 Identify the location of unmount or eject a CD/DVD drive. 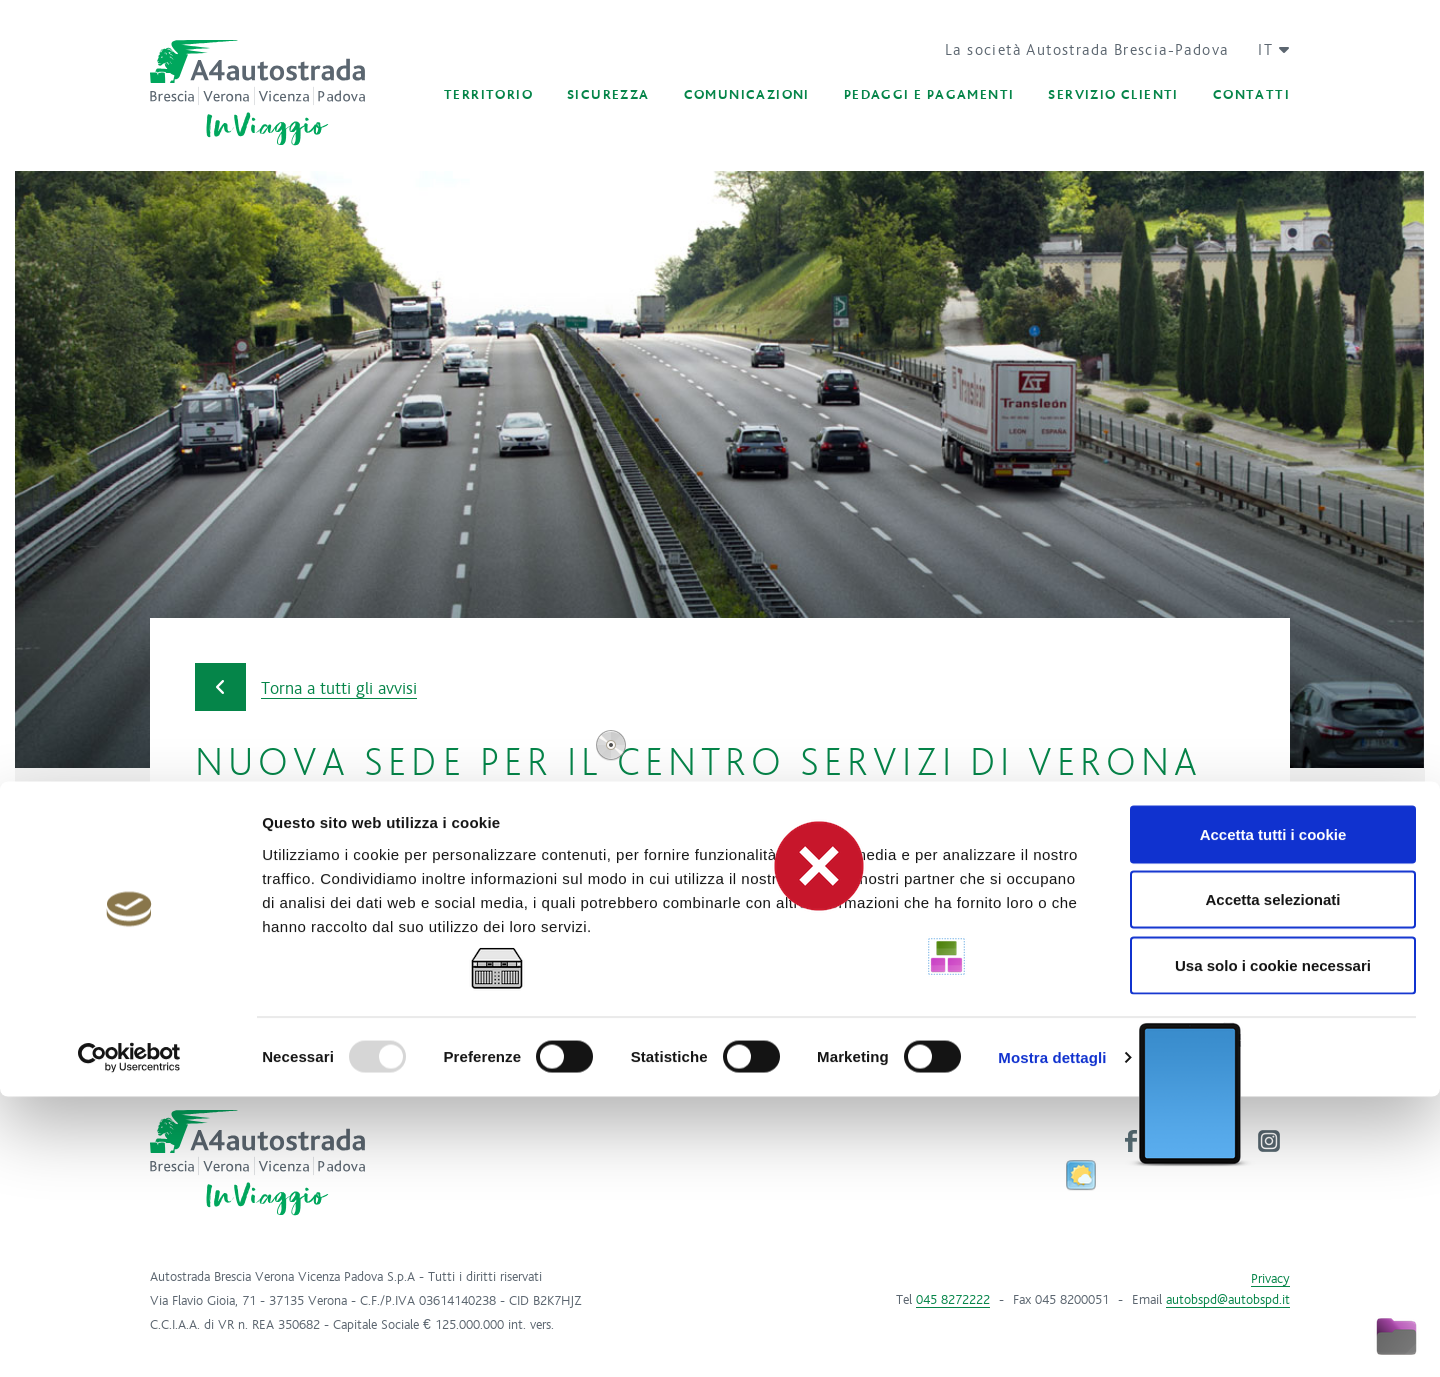
(611, 745).